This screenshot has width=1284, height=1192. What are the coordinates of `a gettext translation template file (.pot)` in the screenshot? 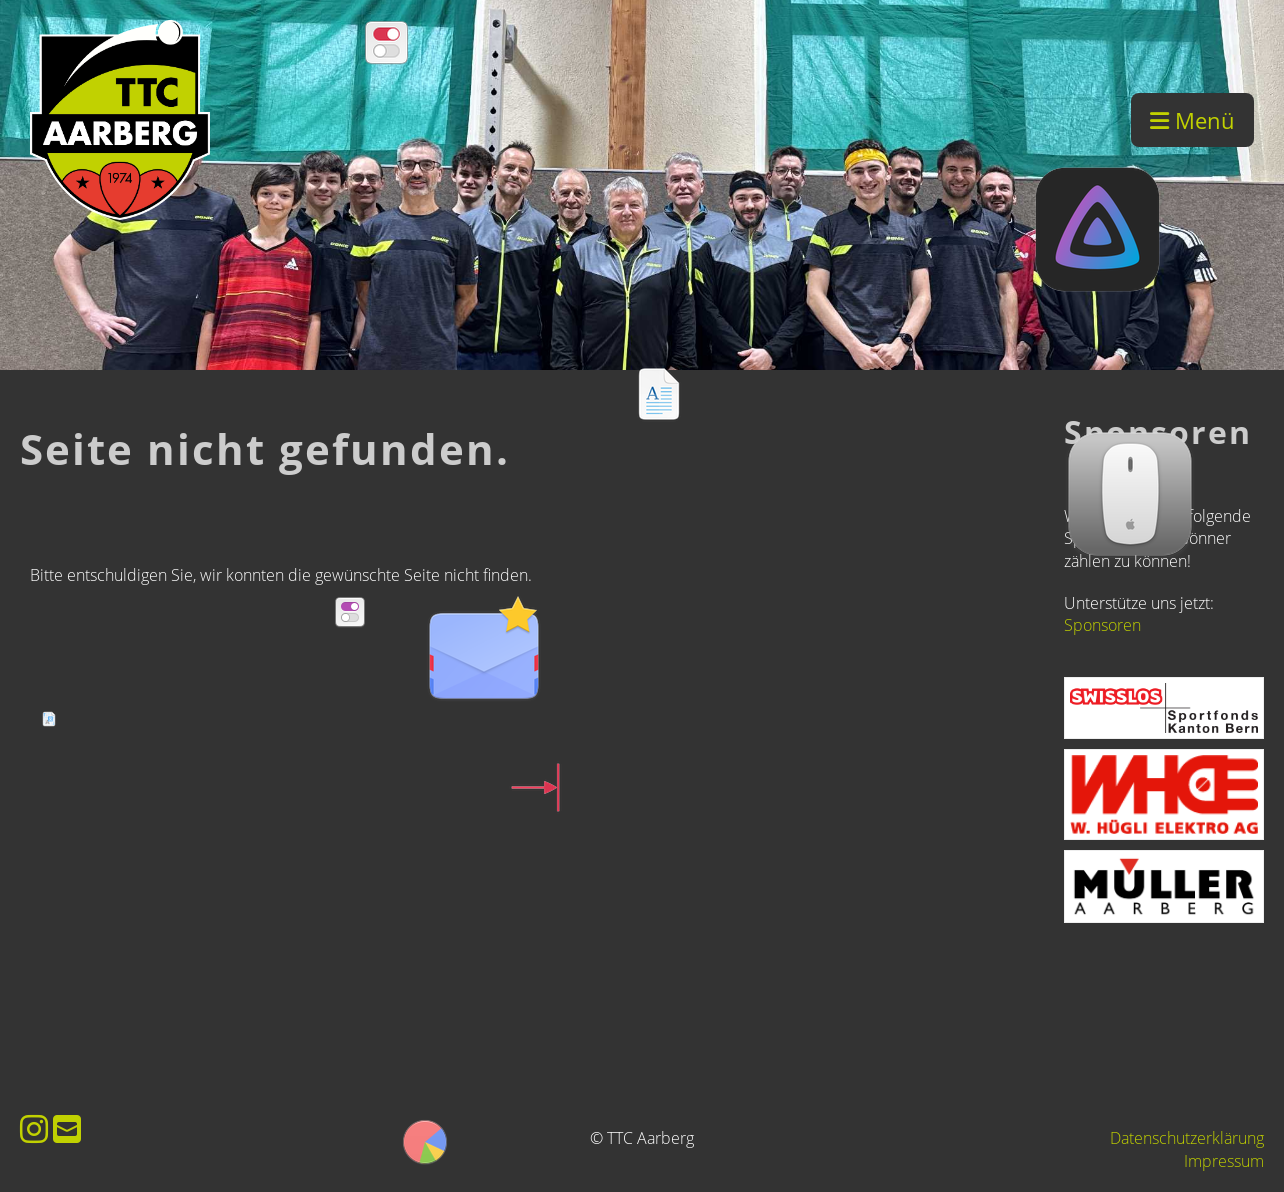 It's located at (49, 719).